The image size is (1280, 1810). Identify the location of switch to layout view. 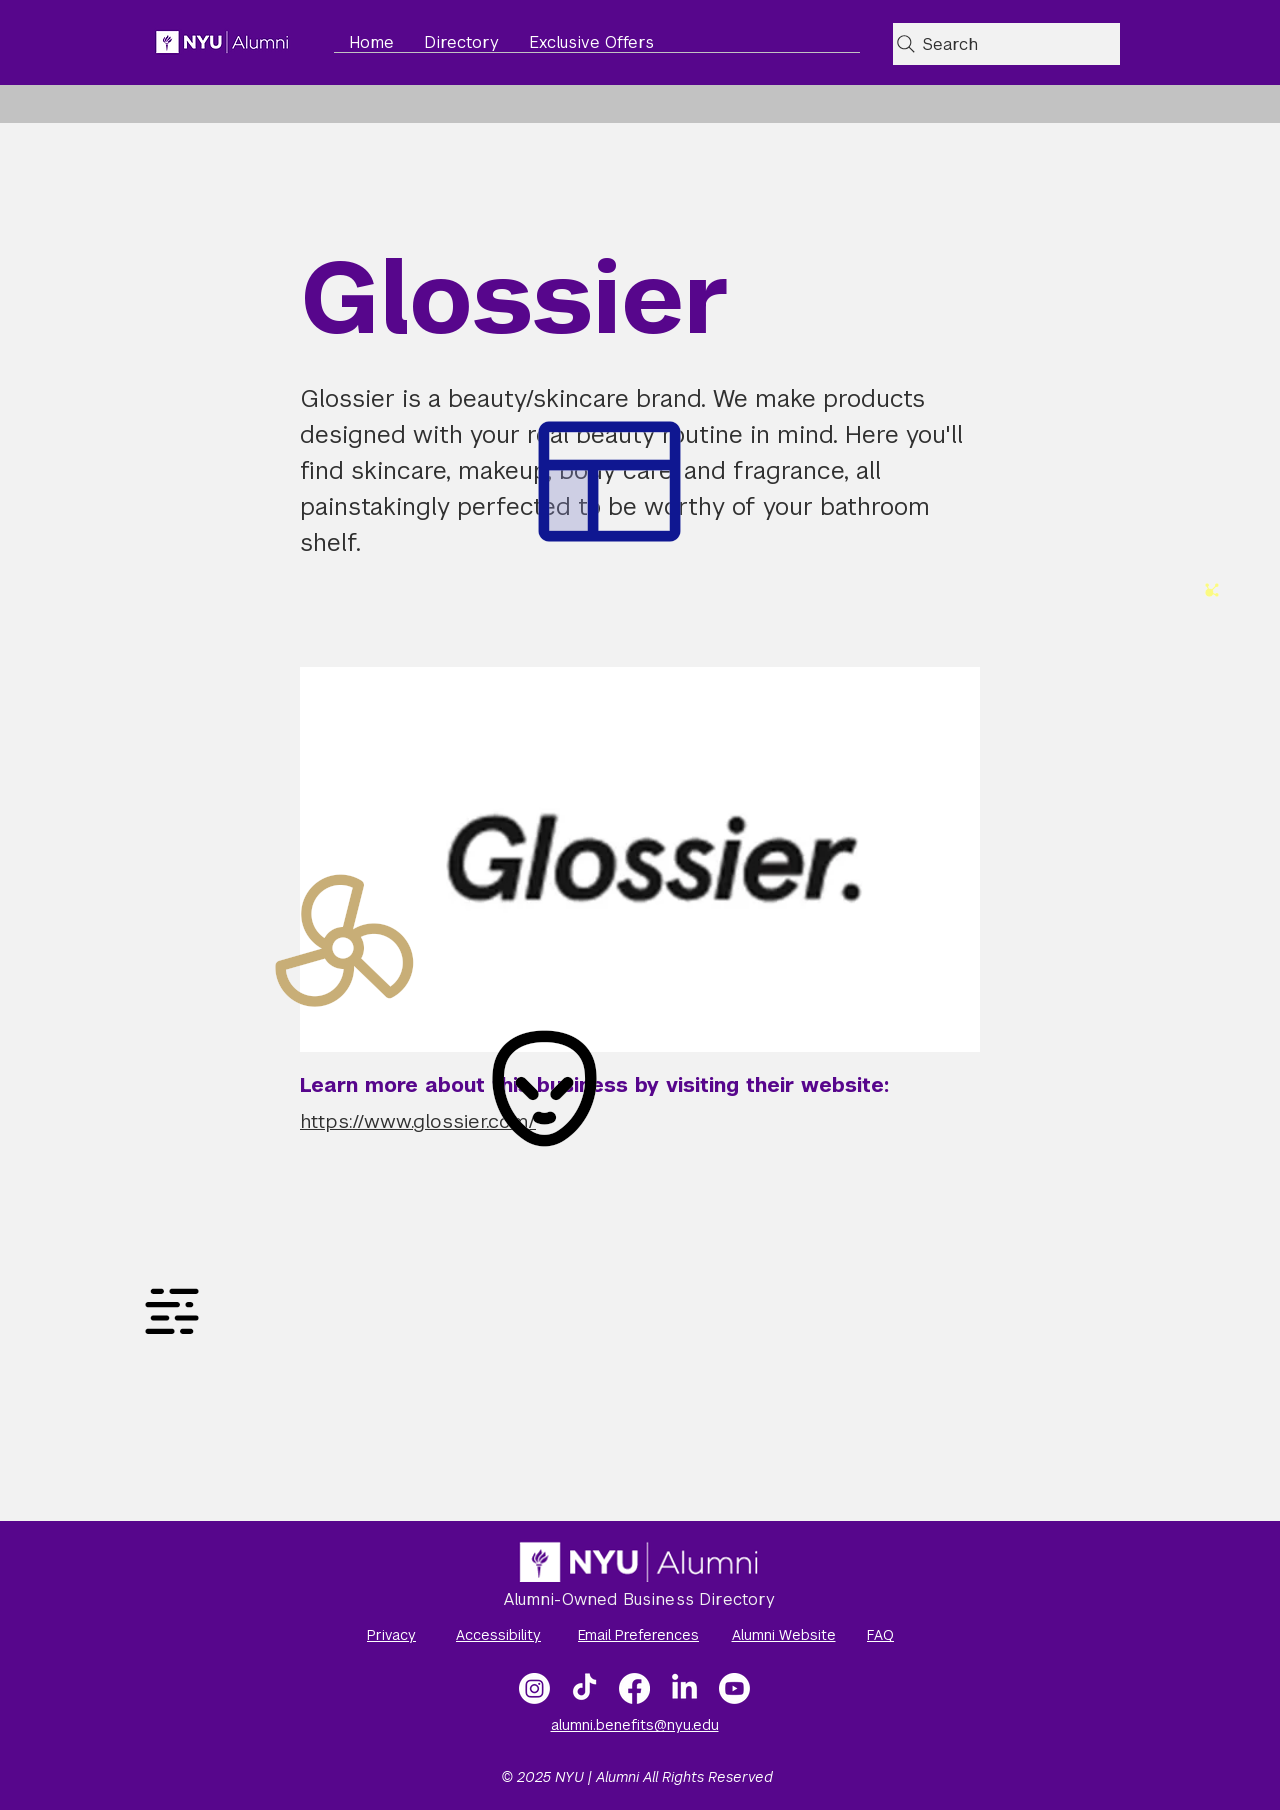
(609, 481).